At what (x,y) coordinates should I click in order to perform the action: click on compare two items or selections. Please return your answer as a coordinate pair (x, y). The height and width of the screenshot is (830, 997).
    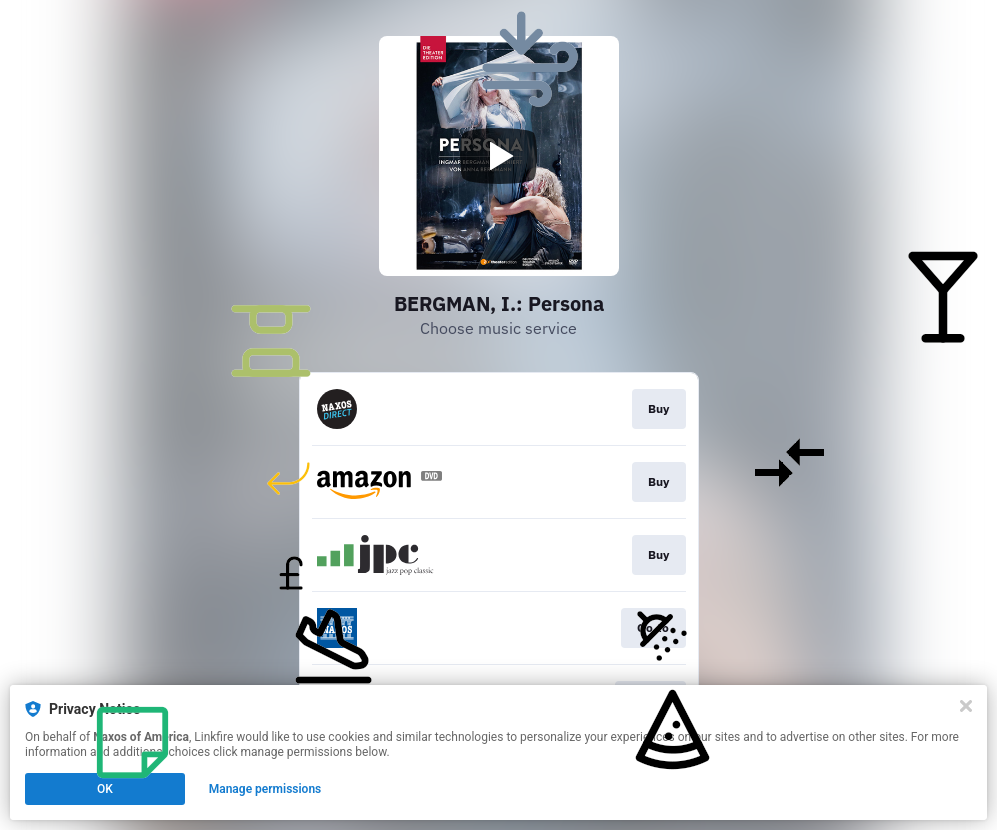
    Looking at the image, I should click on (789, 462).